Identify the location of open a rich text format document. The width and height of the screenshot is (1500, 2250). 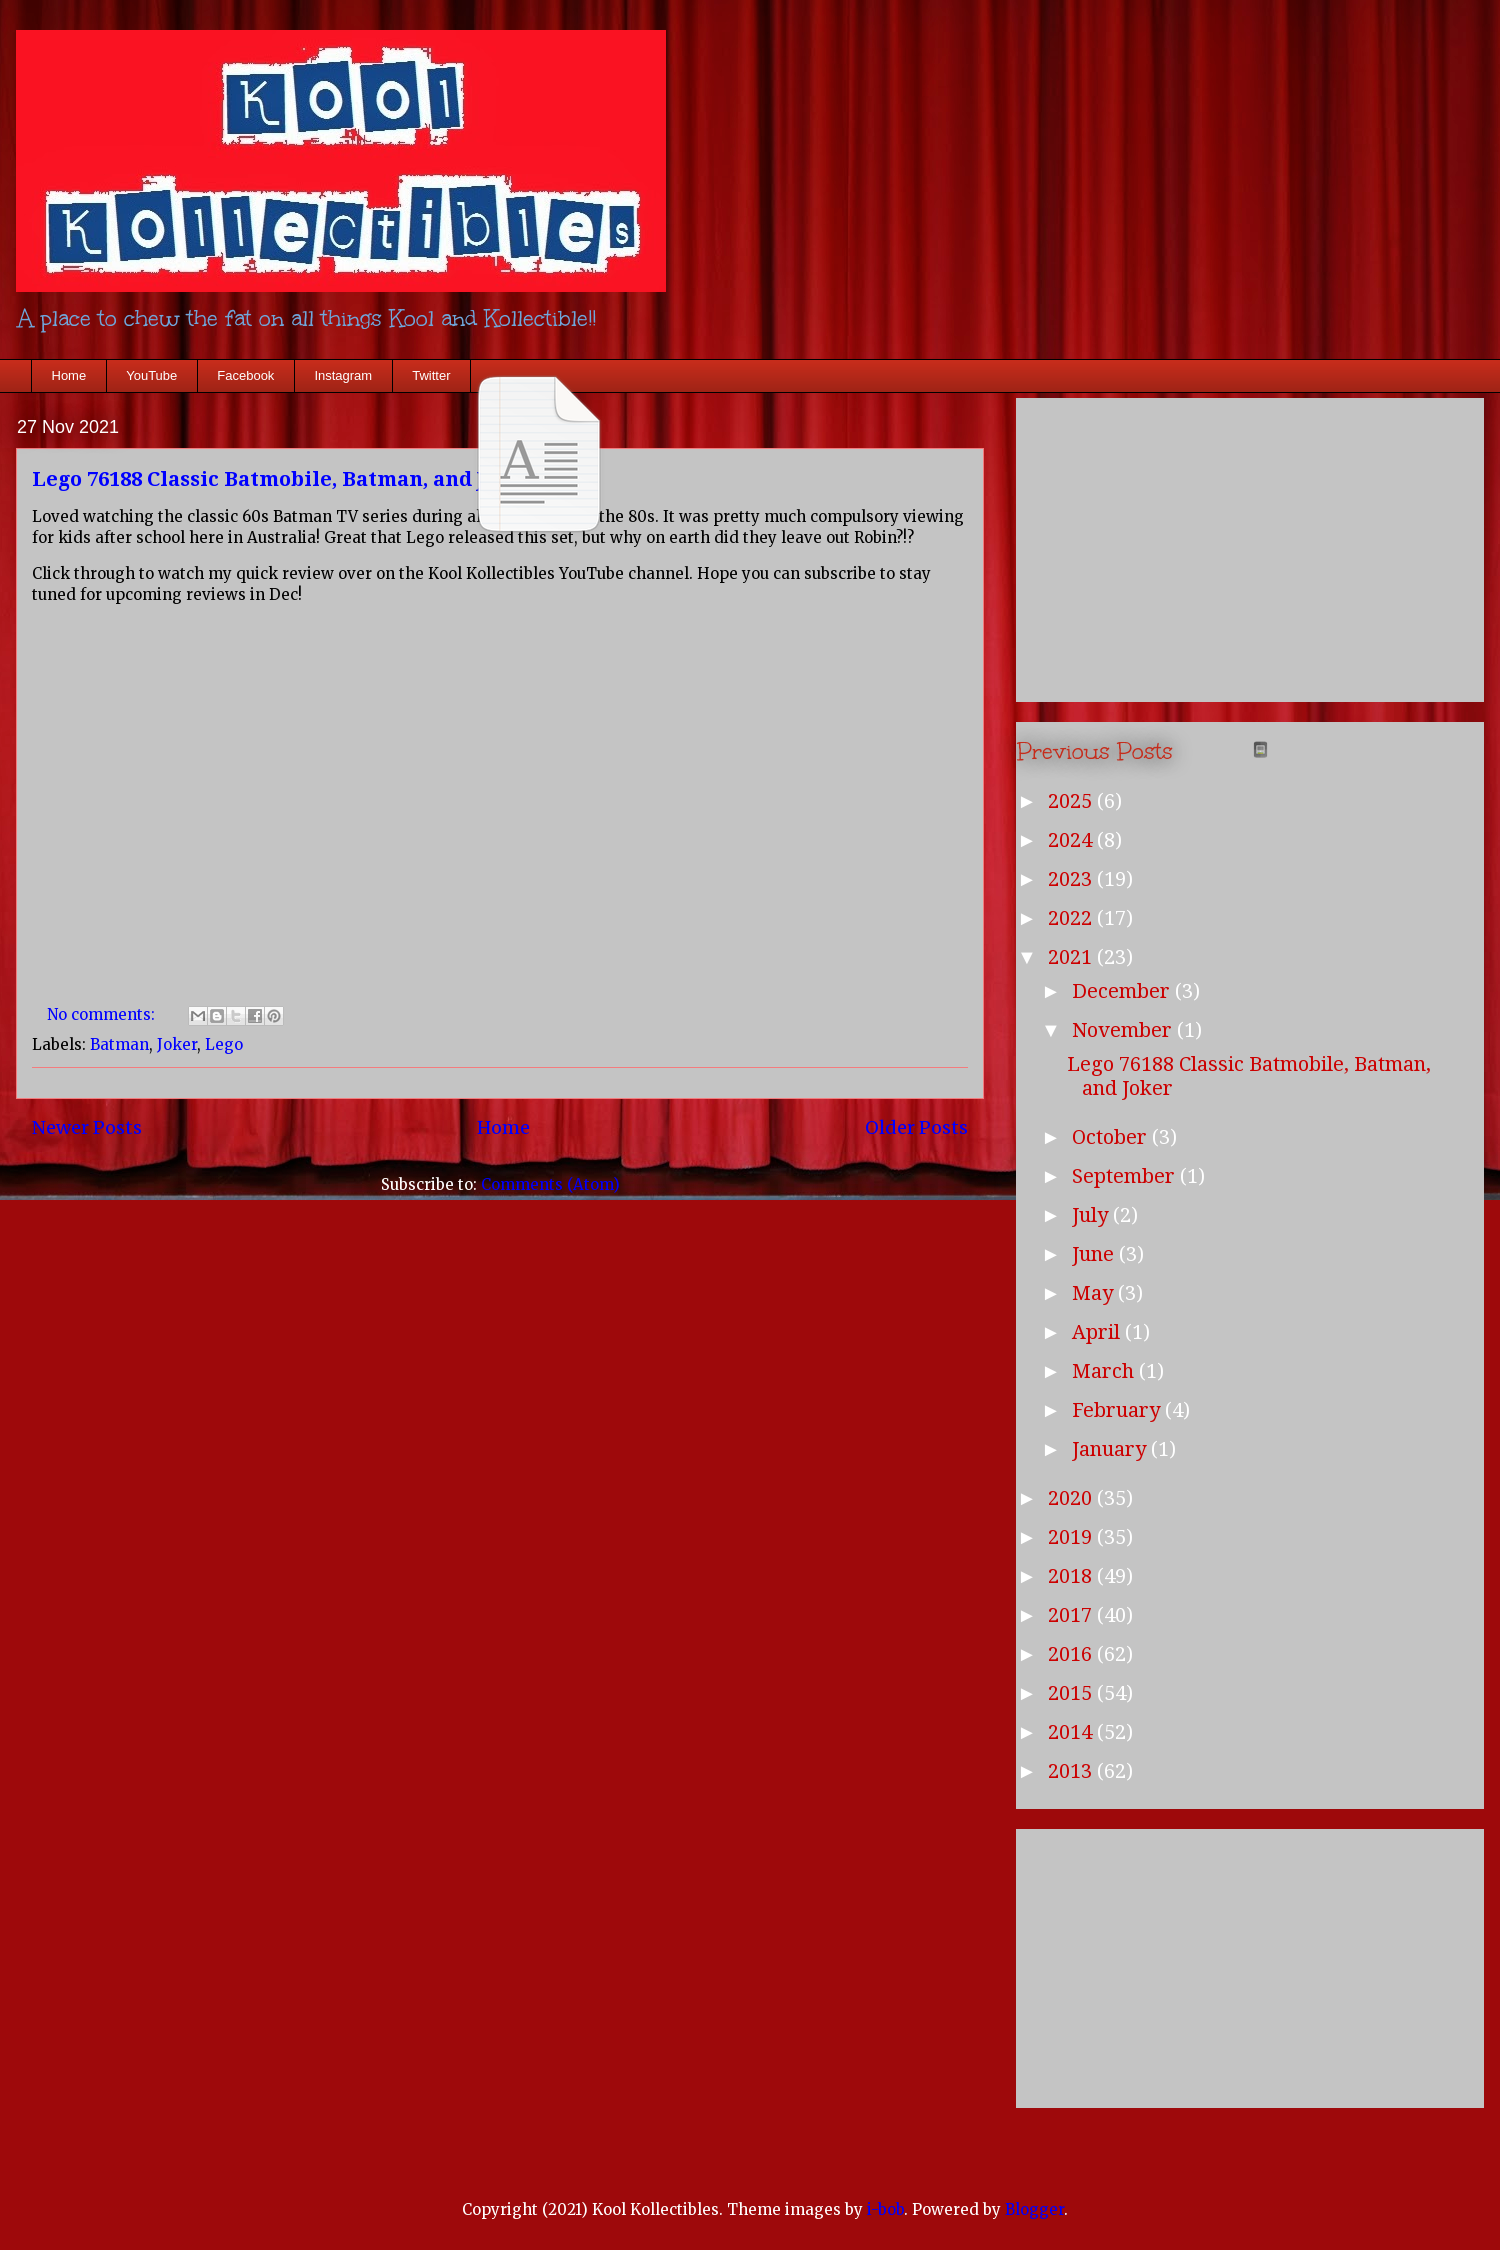
(539, 454).